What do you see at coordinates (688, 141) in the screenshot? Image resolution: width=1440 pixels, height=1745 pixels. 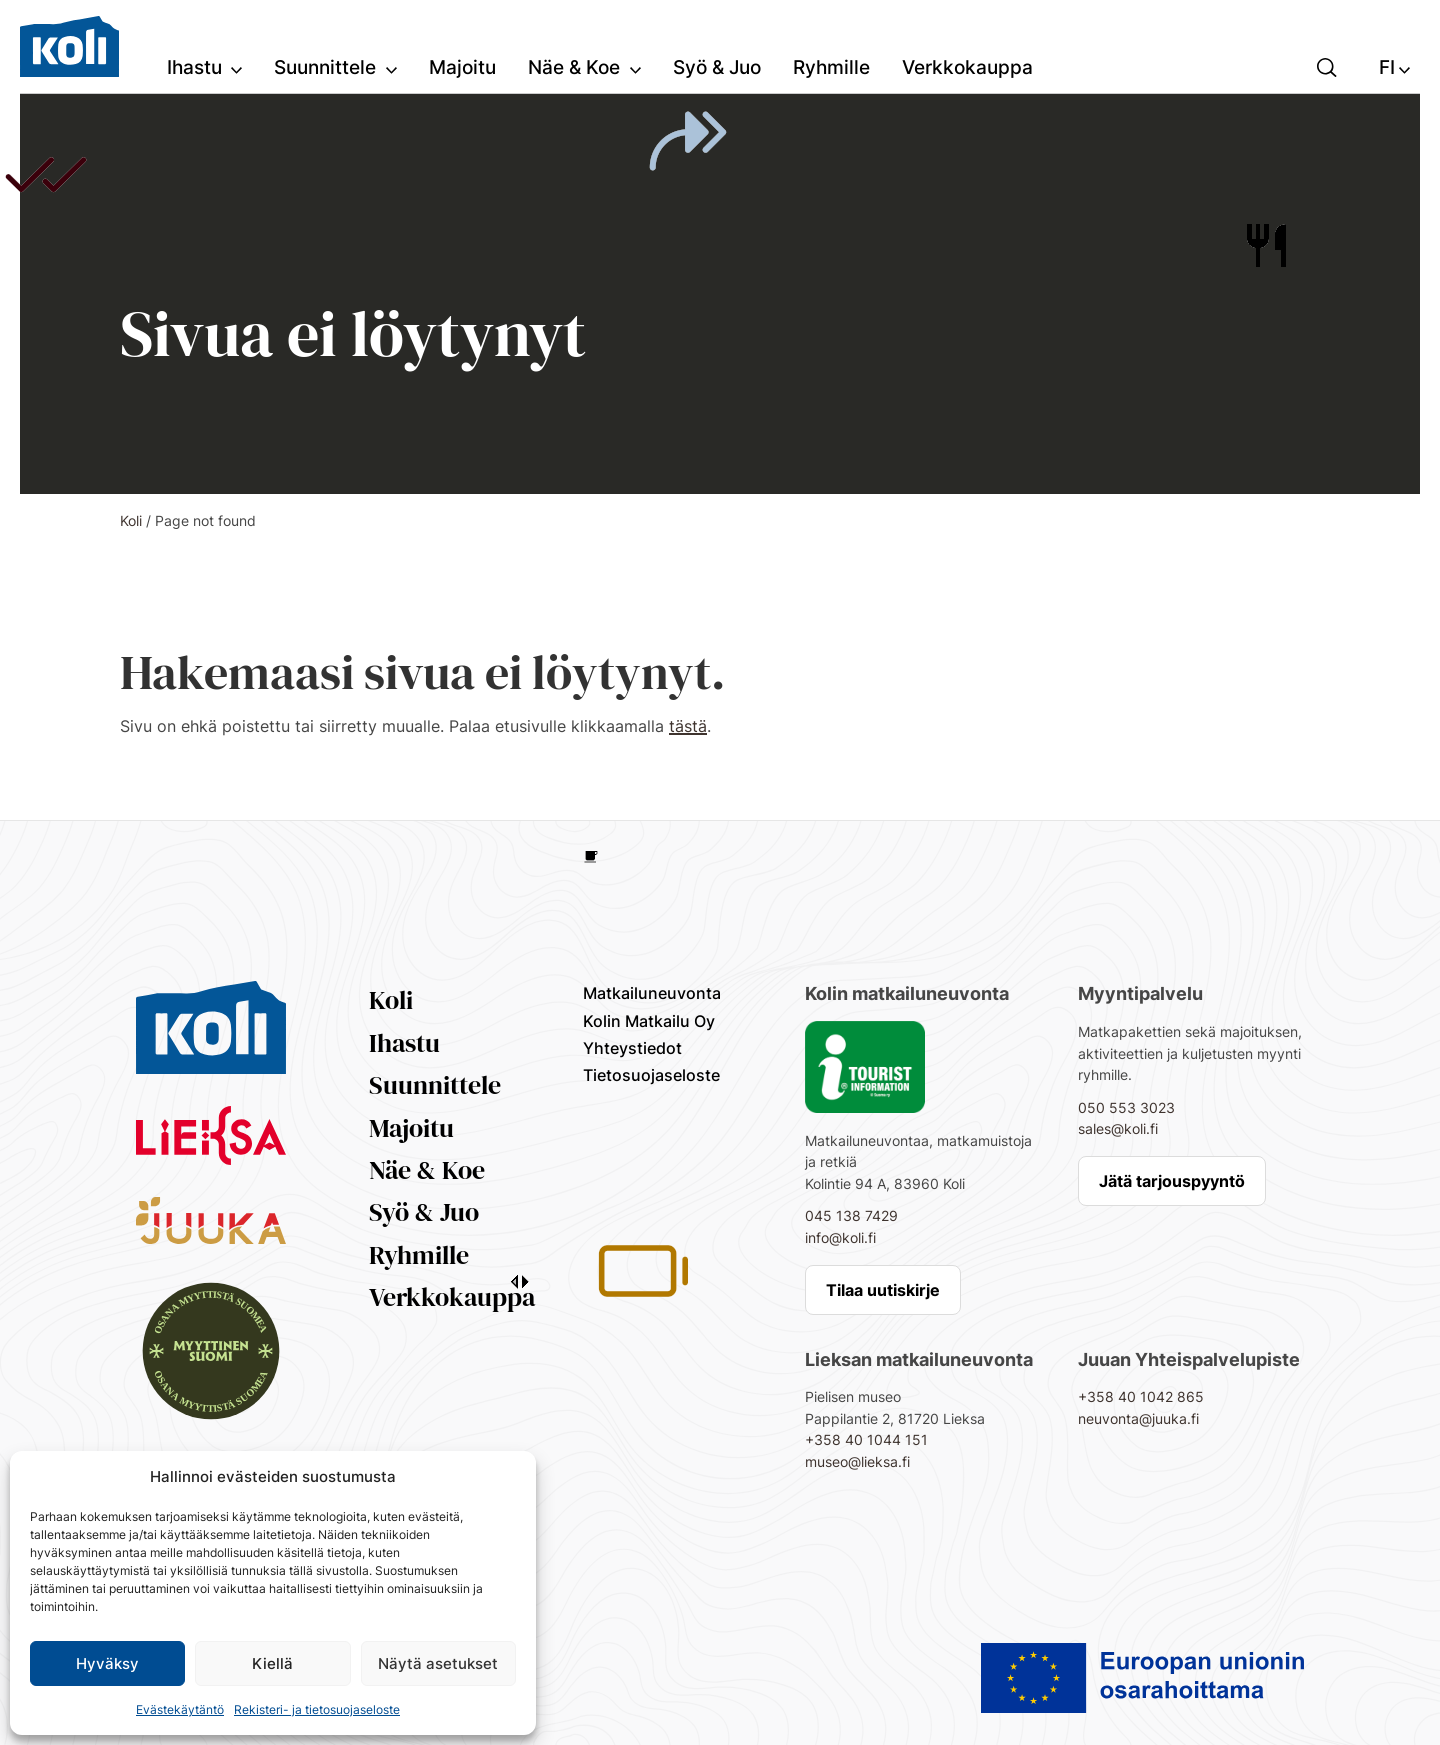 I see `forward or share content to multiple recipients` at bounding box center [688, 141].